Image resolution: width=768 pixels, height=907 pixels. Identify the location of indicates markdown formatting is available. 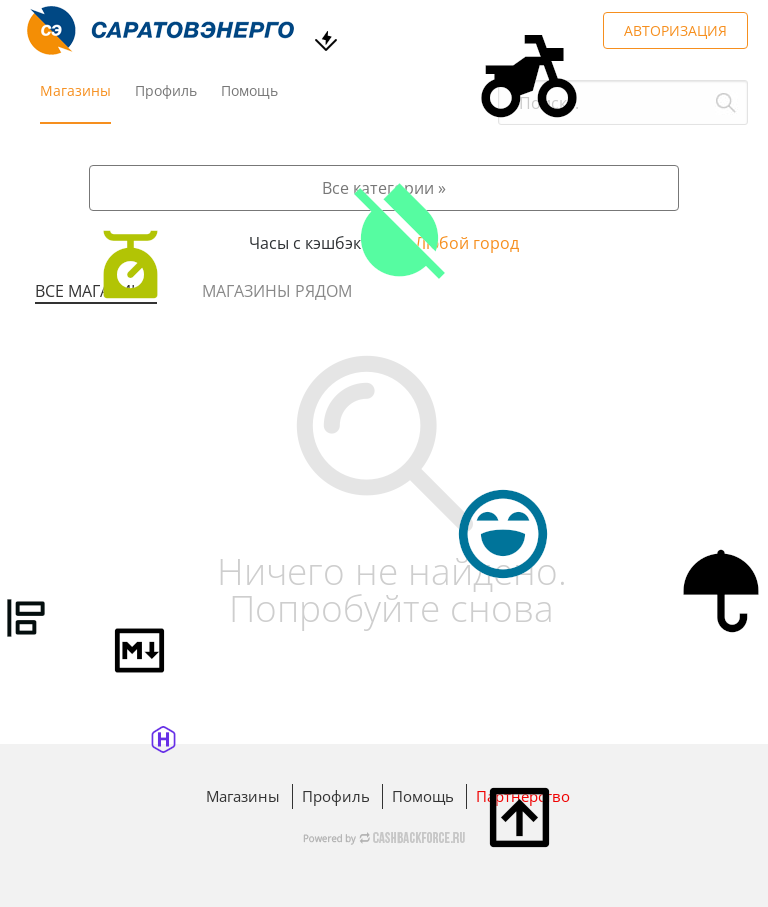
(139, 650).